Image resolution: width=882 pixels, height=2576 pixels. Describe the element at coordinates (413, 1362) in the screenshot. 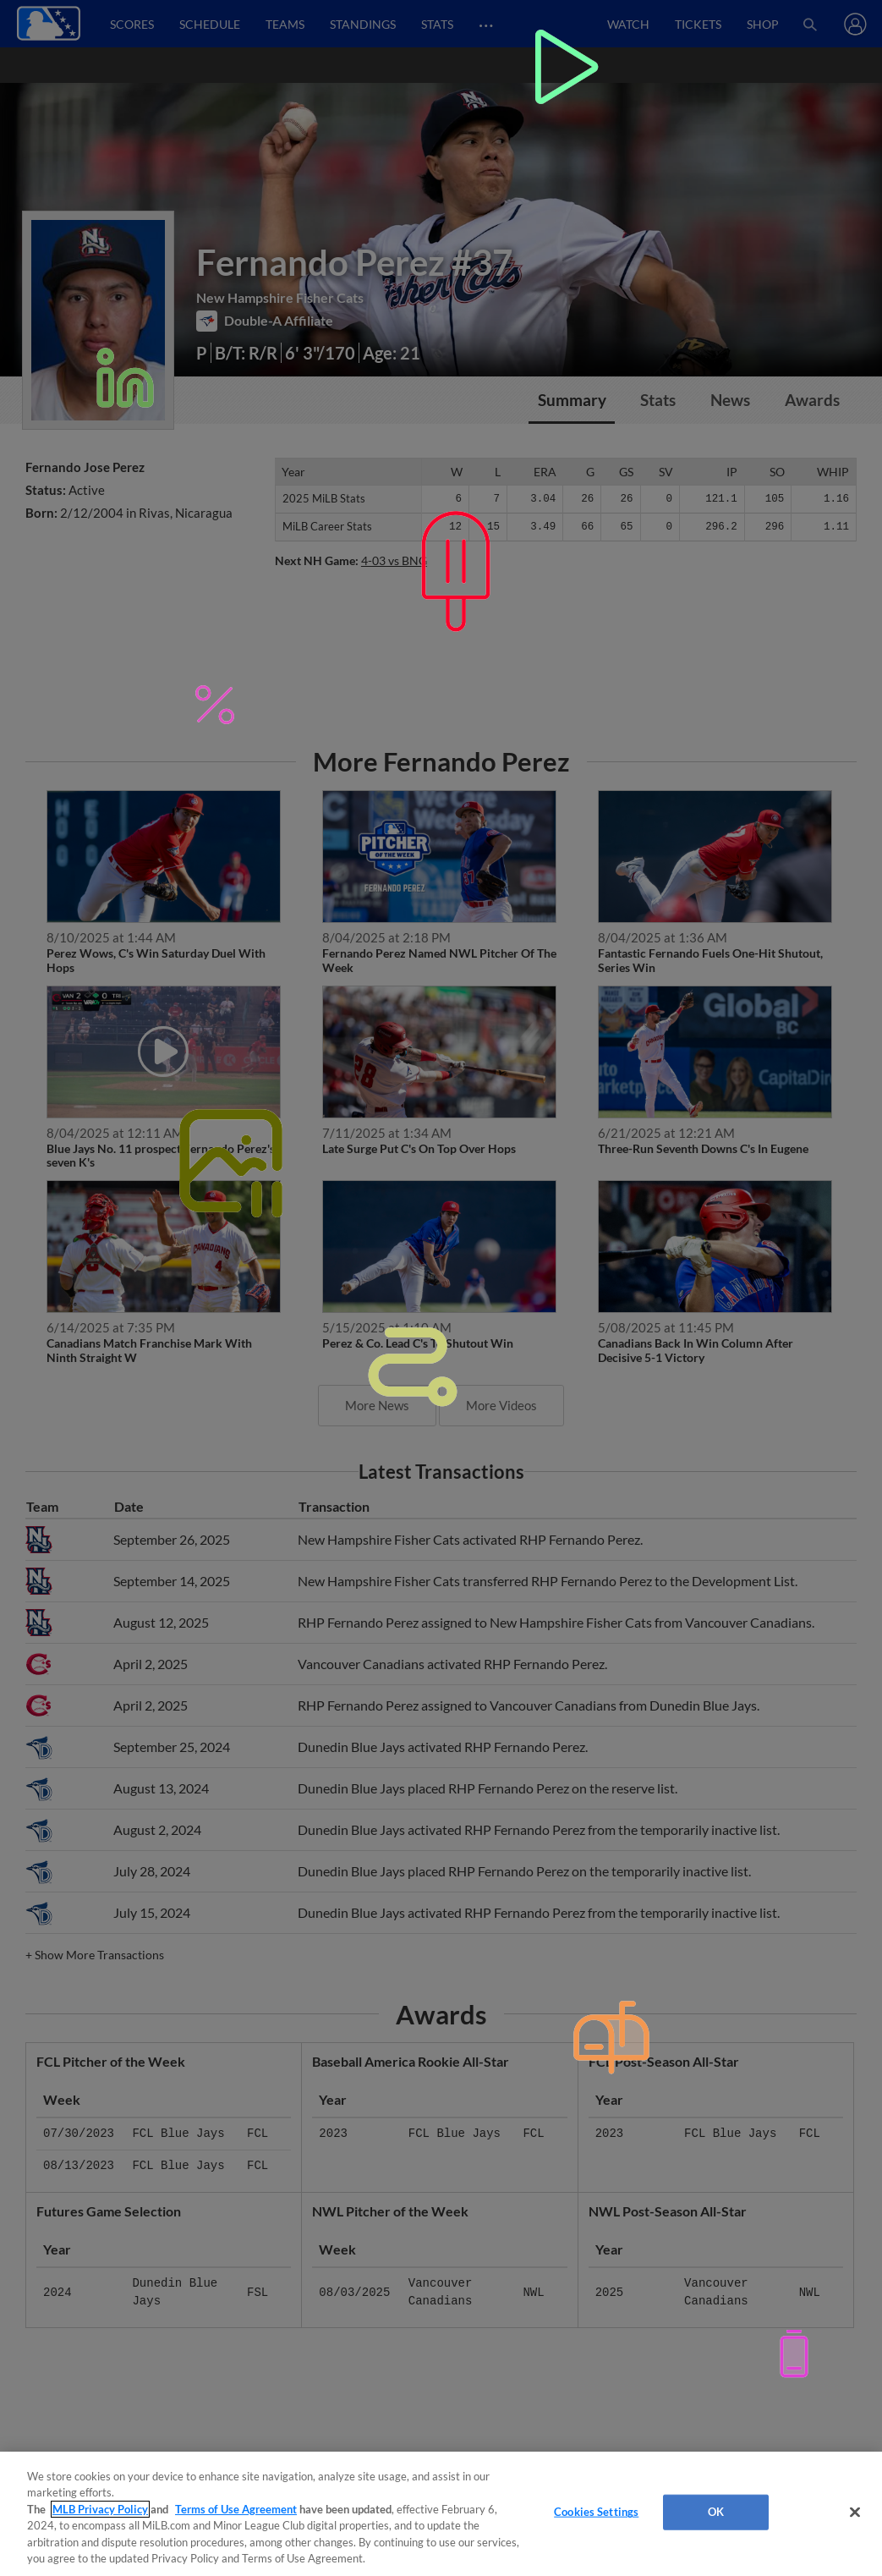

I see `view or edit a route path` at that location.